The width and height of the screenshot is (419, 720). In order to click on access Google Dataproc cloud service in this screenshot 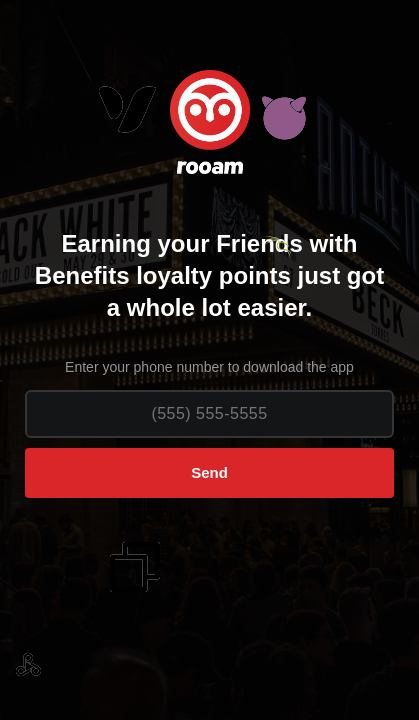, I will do `click(28, 664)`.